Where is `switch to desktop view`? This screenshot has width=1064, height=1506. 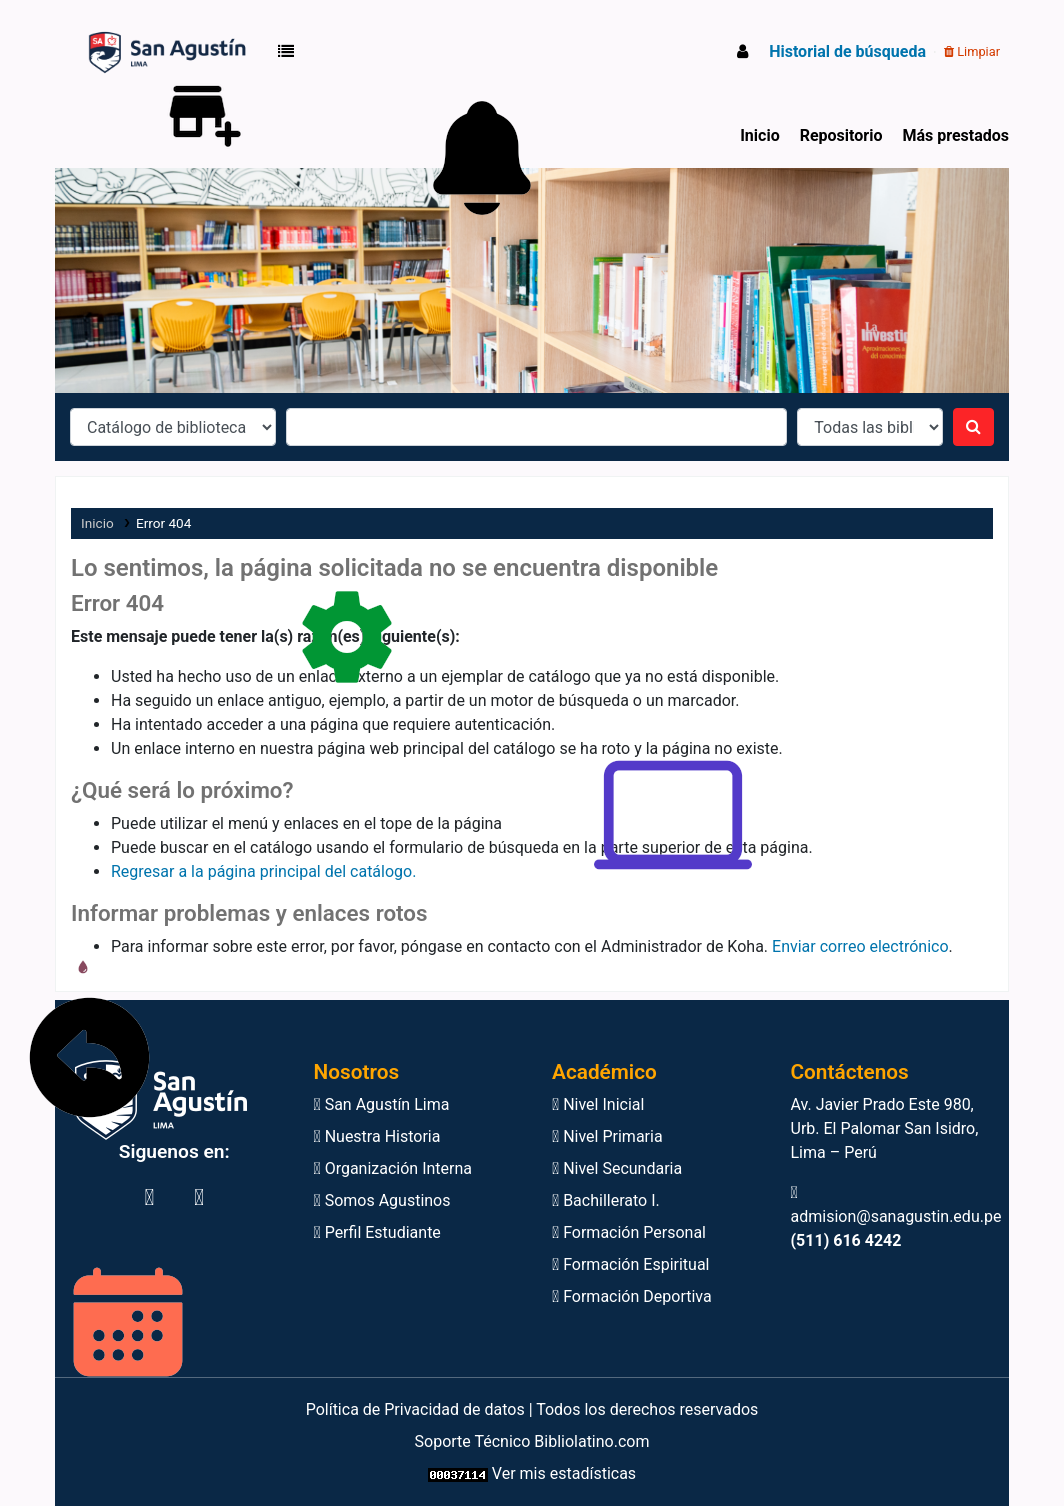 switch to desktop view is located at coordinates (673, 815).